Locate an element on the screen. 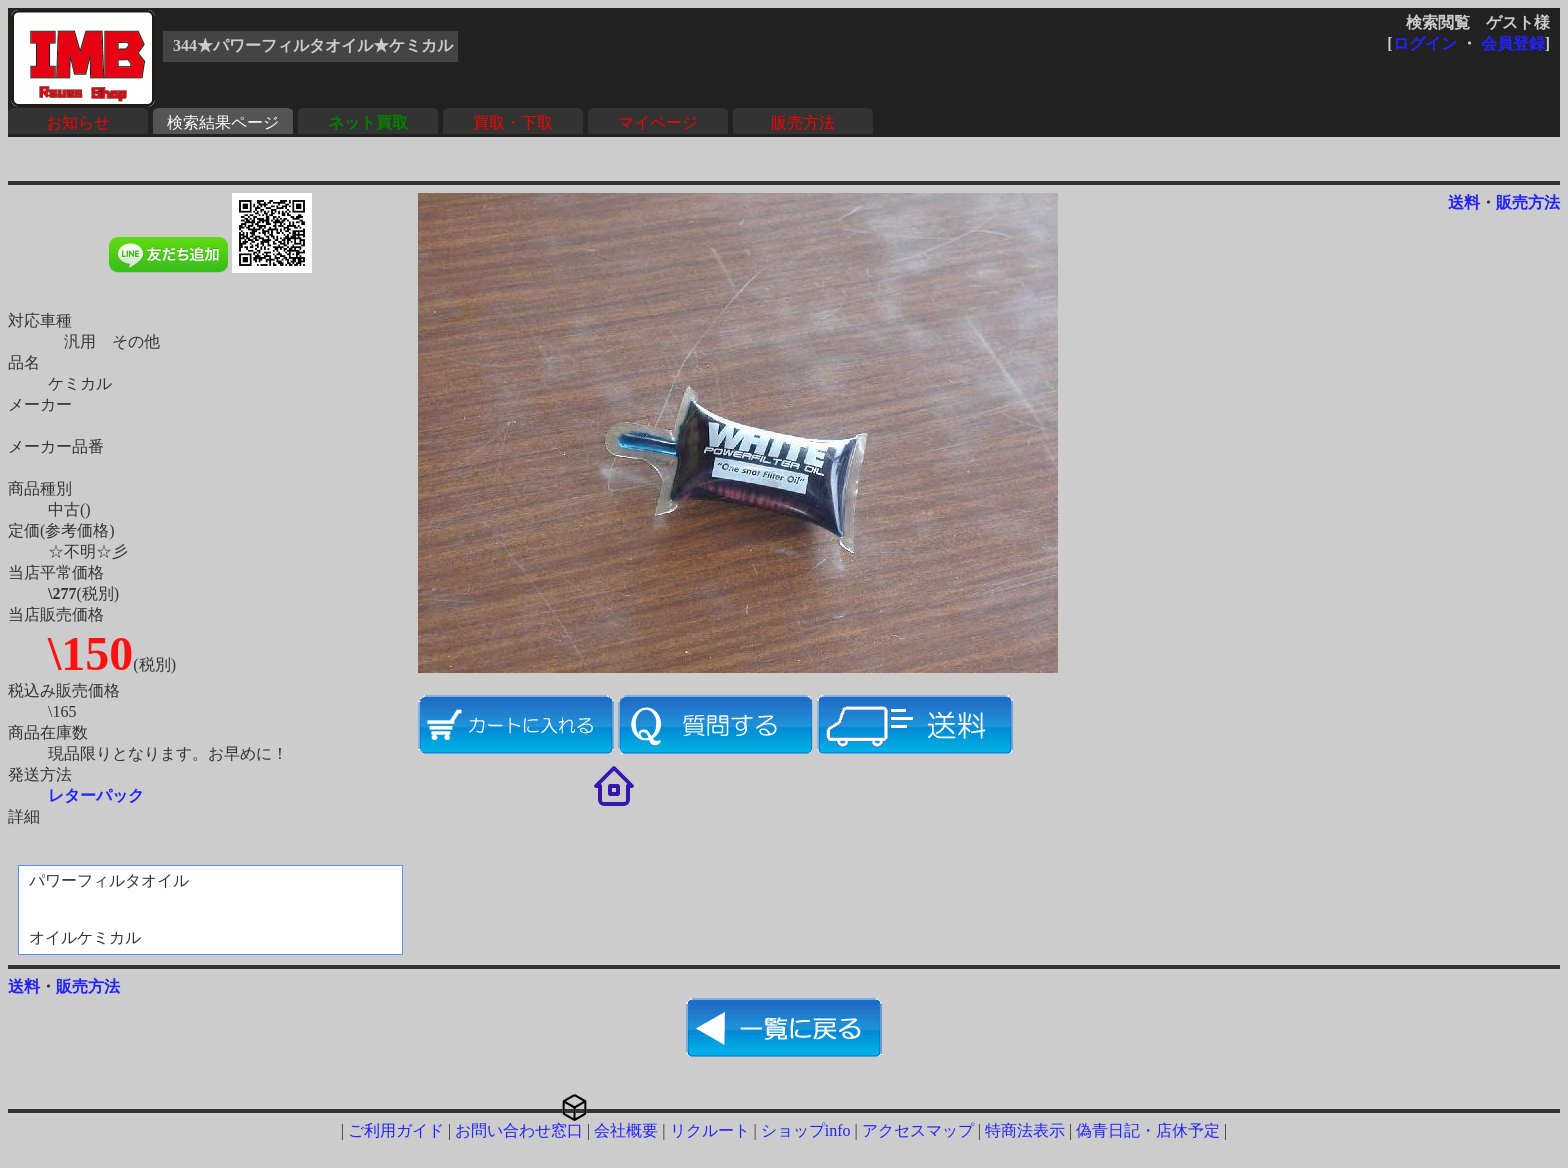  navigate to home screen is located at coordinates (614, 786).